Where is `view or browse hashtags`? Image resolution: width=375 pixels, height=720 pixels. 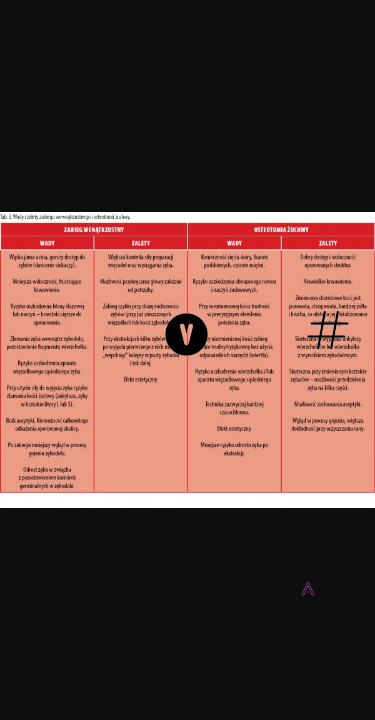
view or browse hashtags is located at coordinates (328, 330).